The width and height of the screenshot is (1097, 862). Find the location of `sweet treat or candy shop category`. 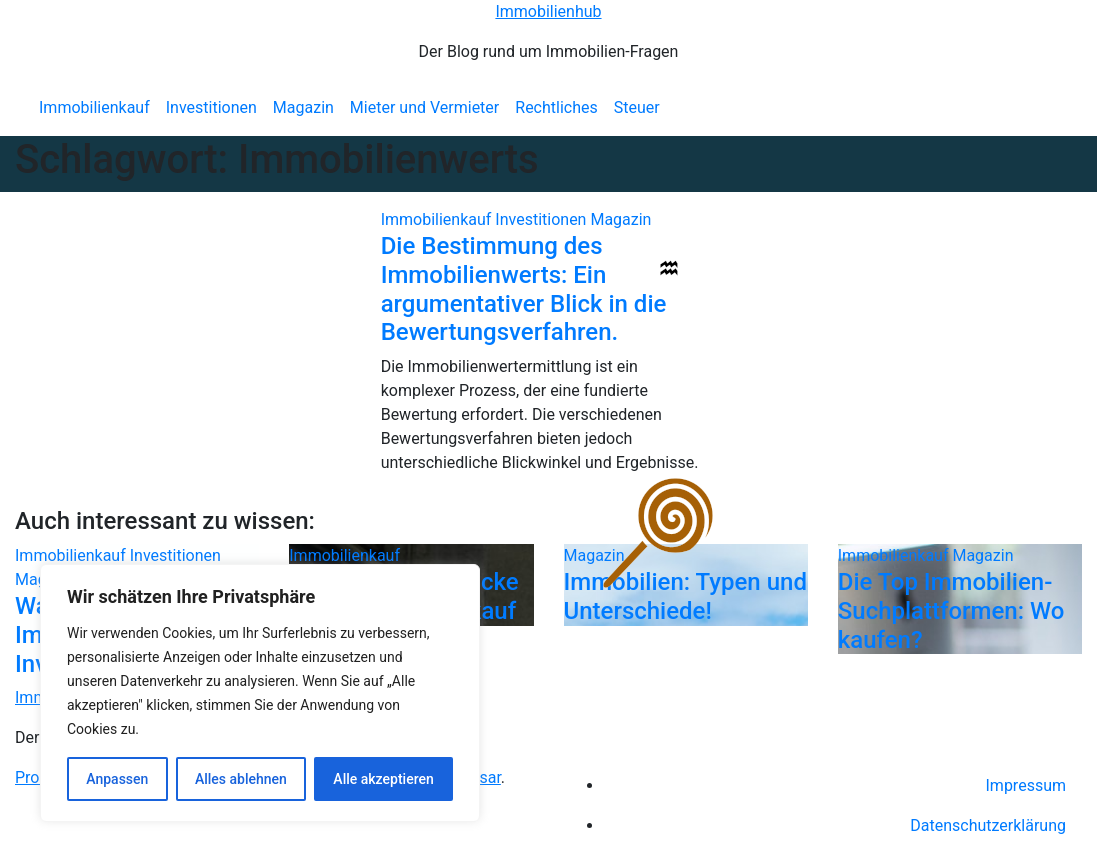

sweet treat or candy shop category is located at coordinates (658, 533).